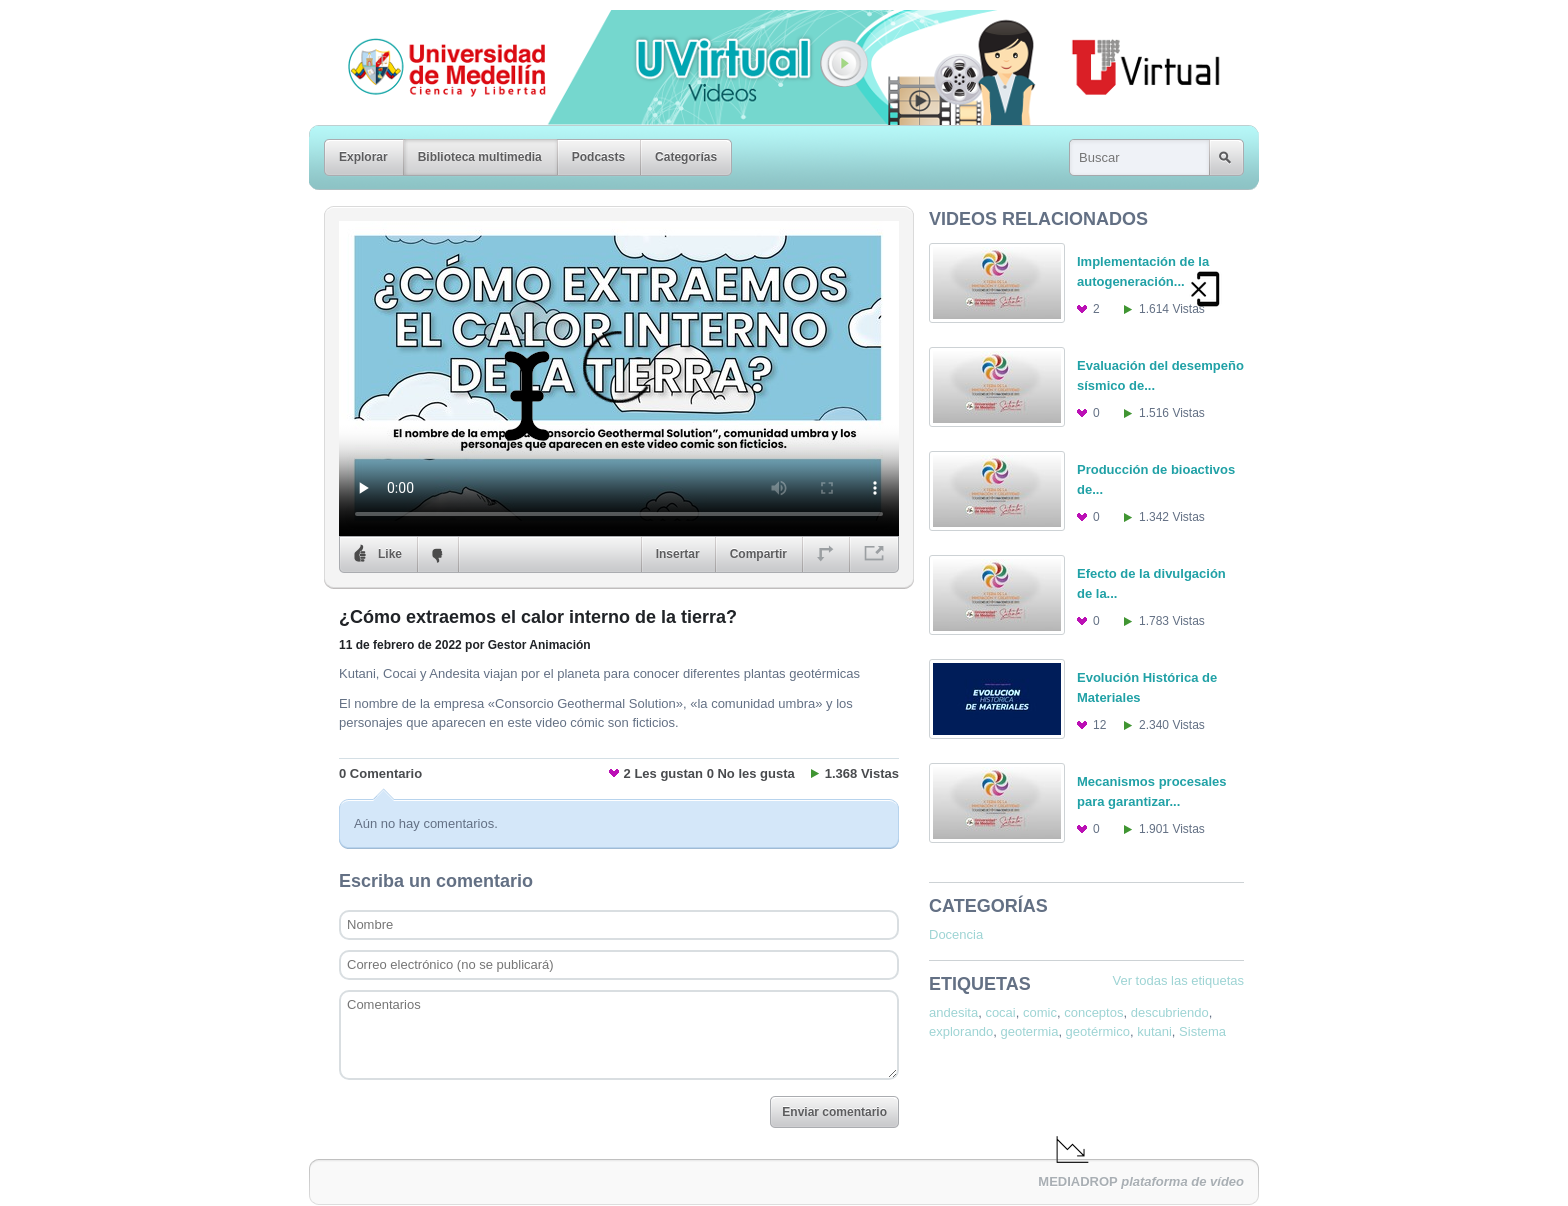  Describe the element at coordinates (1205, 289) in the screenshot. I see `disconnect or unlink a mobile device` at that location.